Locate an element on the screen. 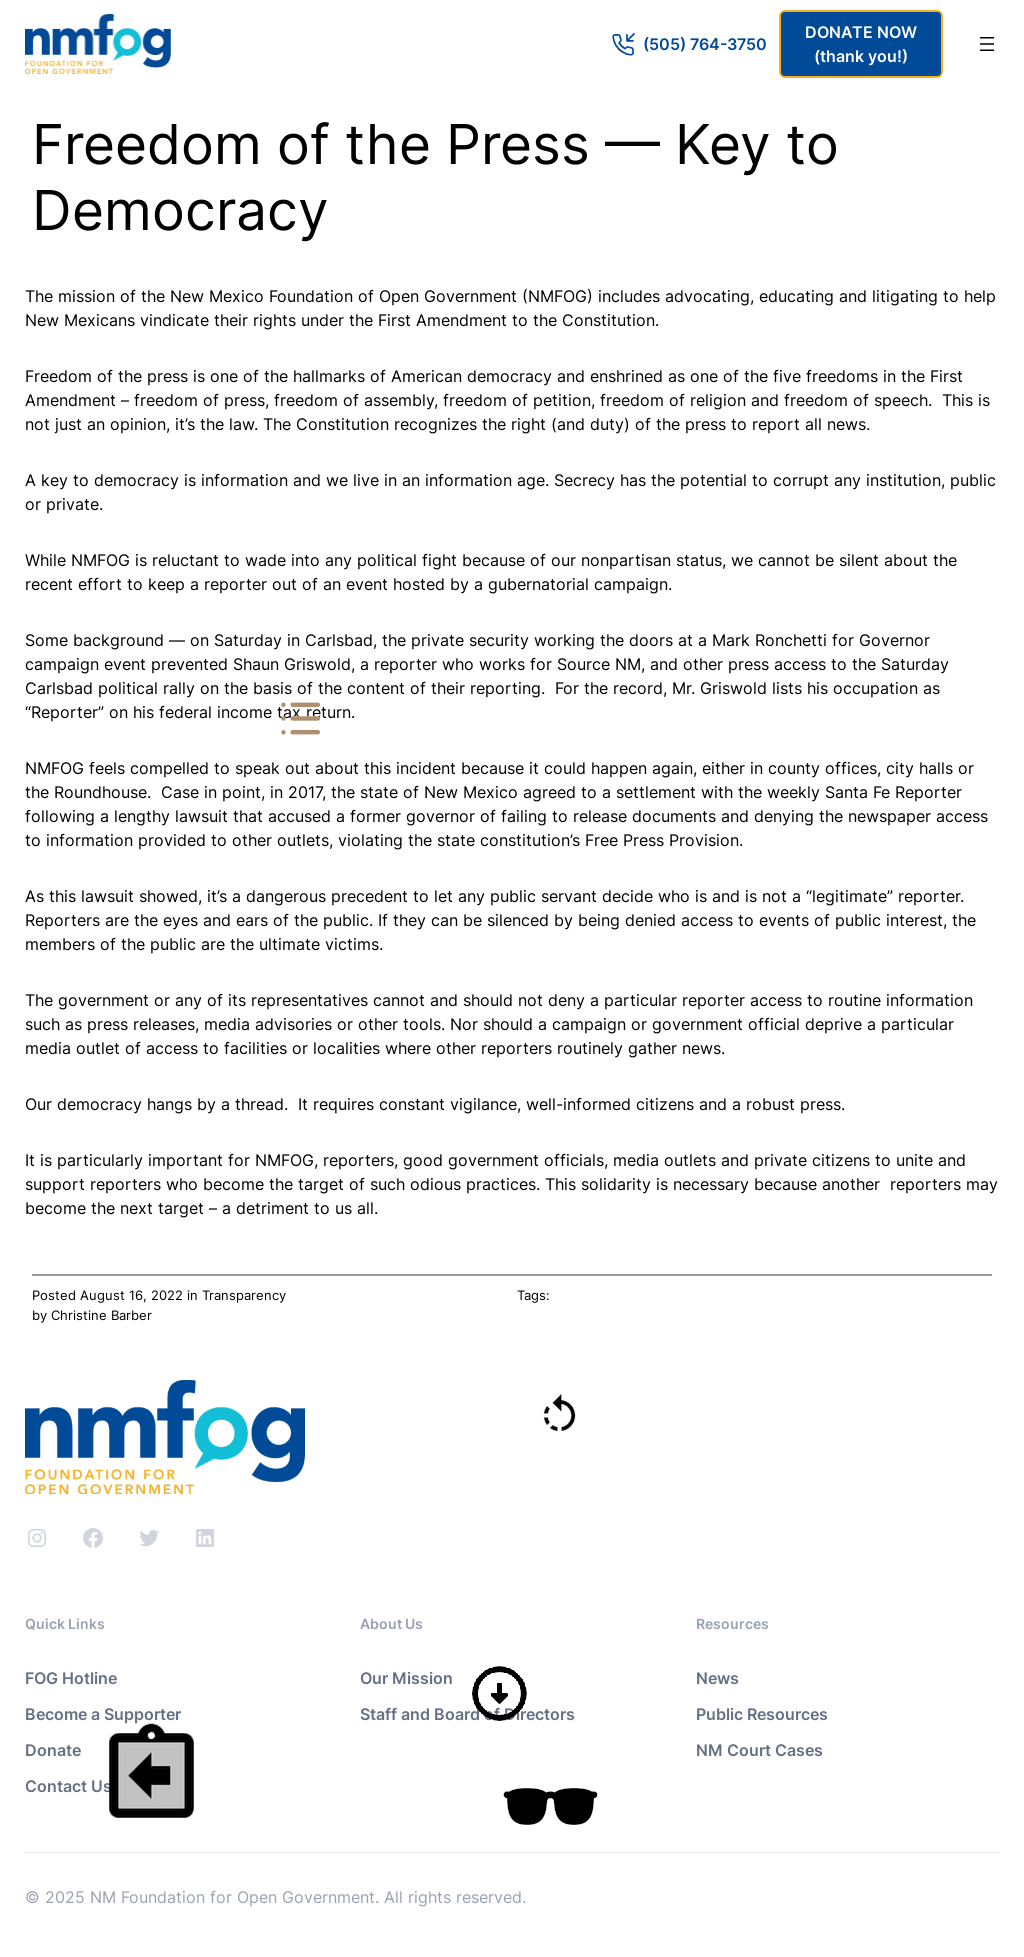 Image resolution: width=1024 pixels, height=1957 pixels. view items in list format is located at coordinates (299, 718).